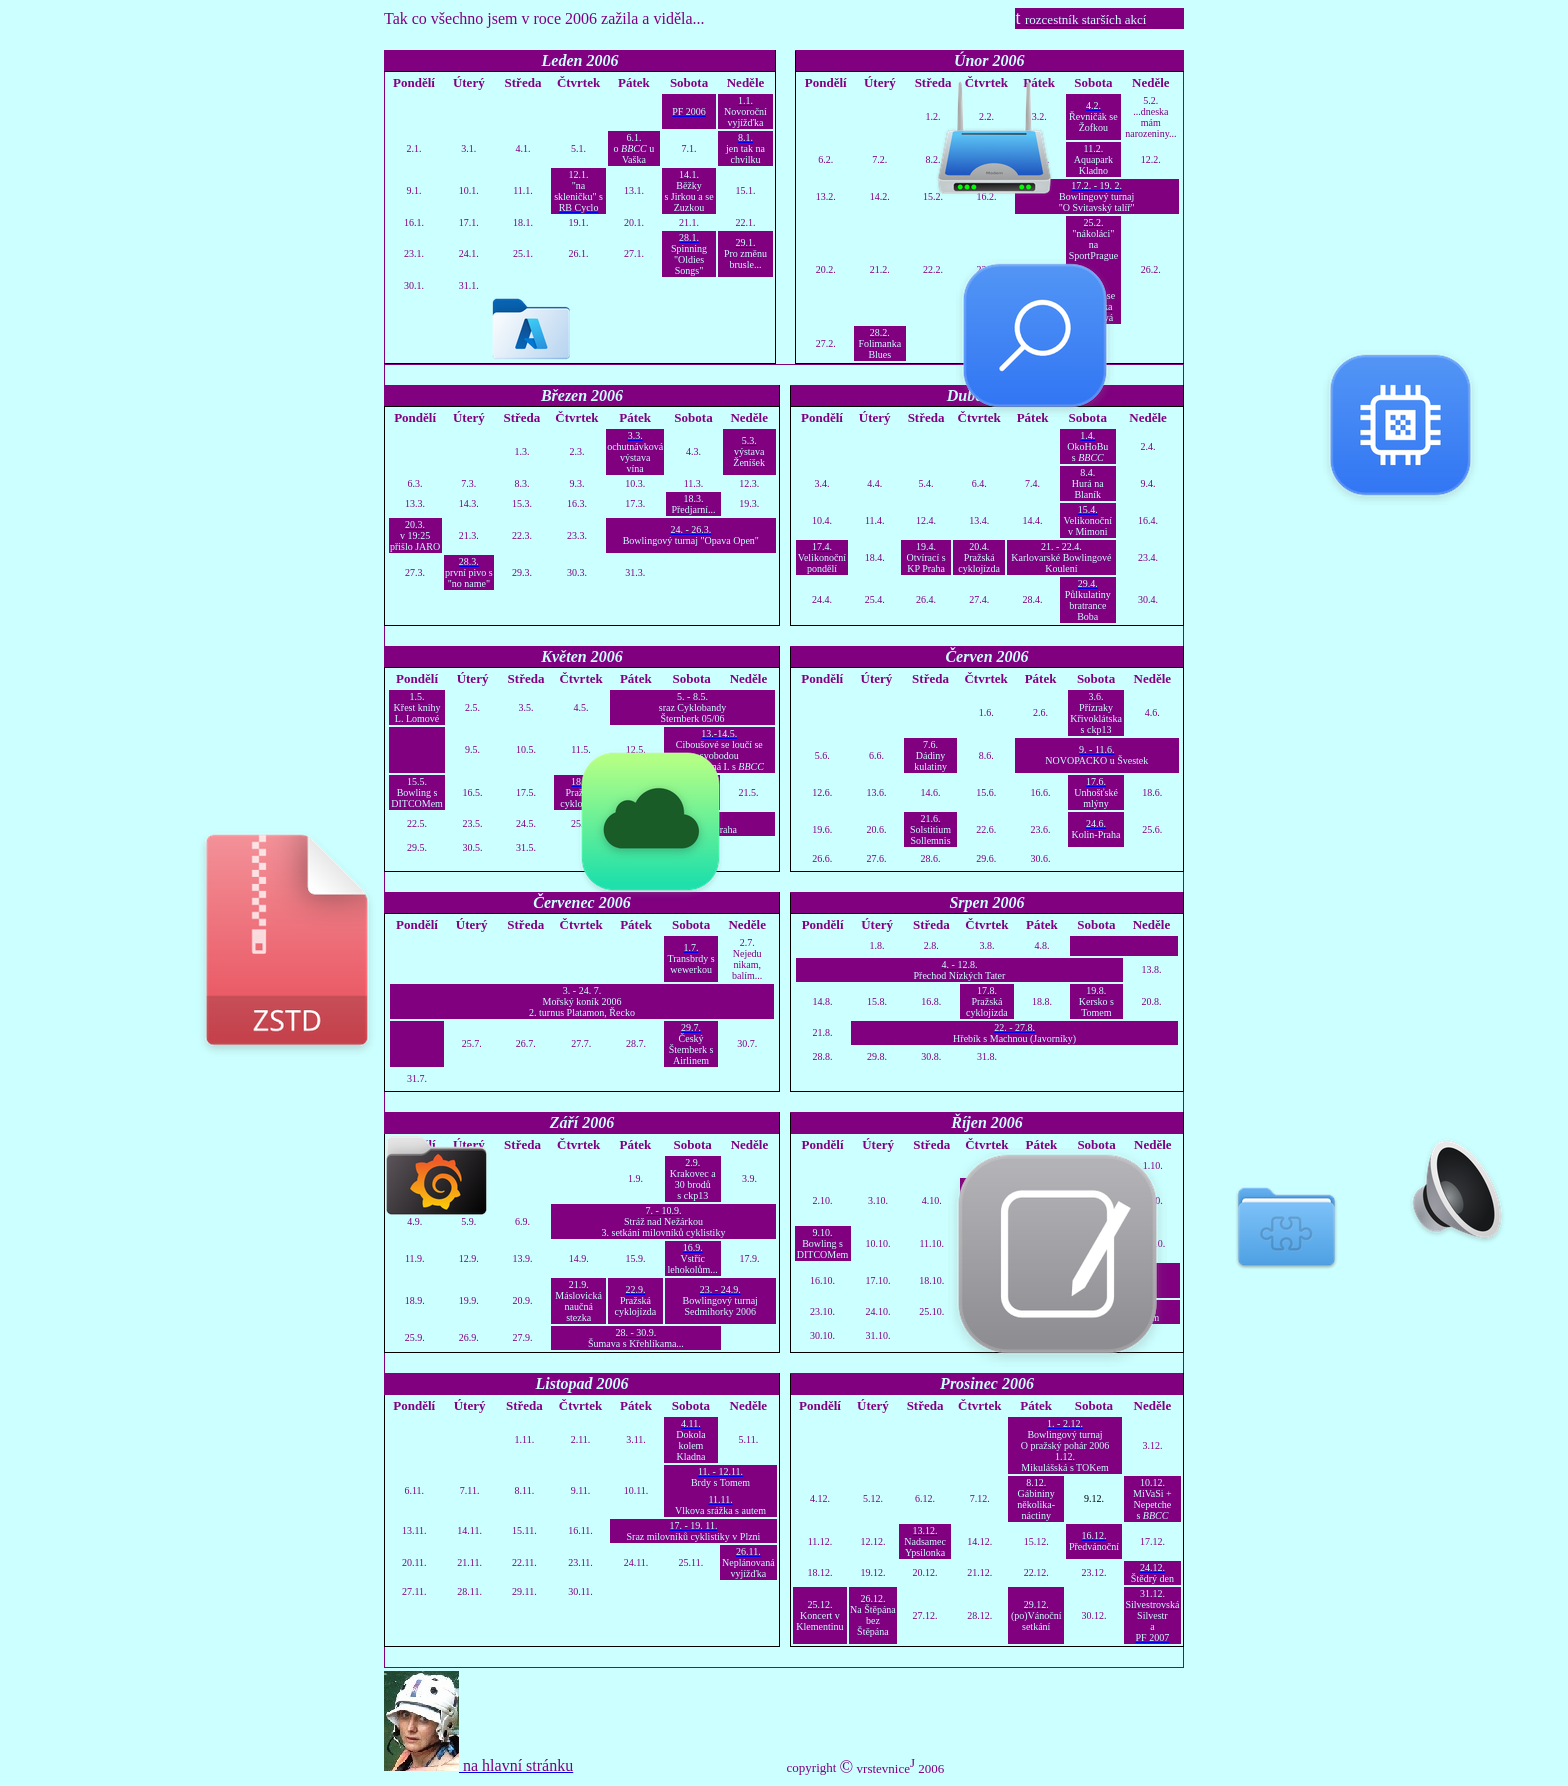  Describe the element at coordinates (1400, 427) in the screenshot. I see `access electronics or hardware settings` at that location.